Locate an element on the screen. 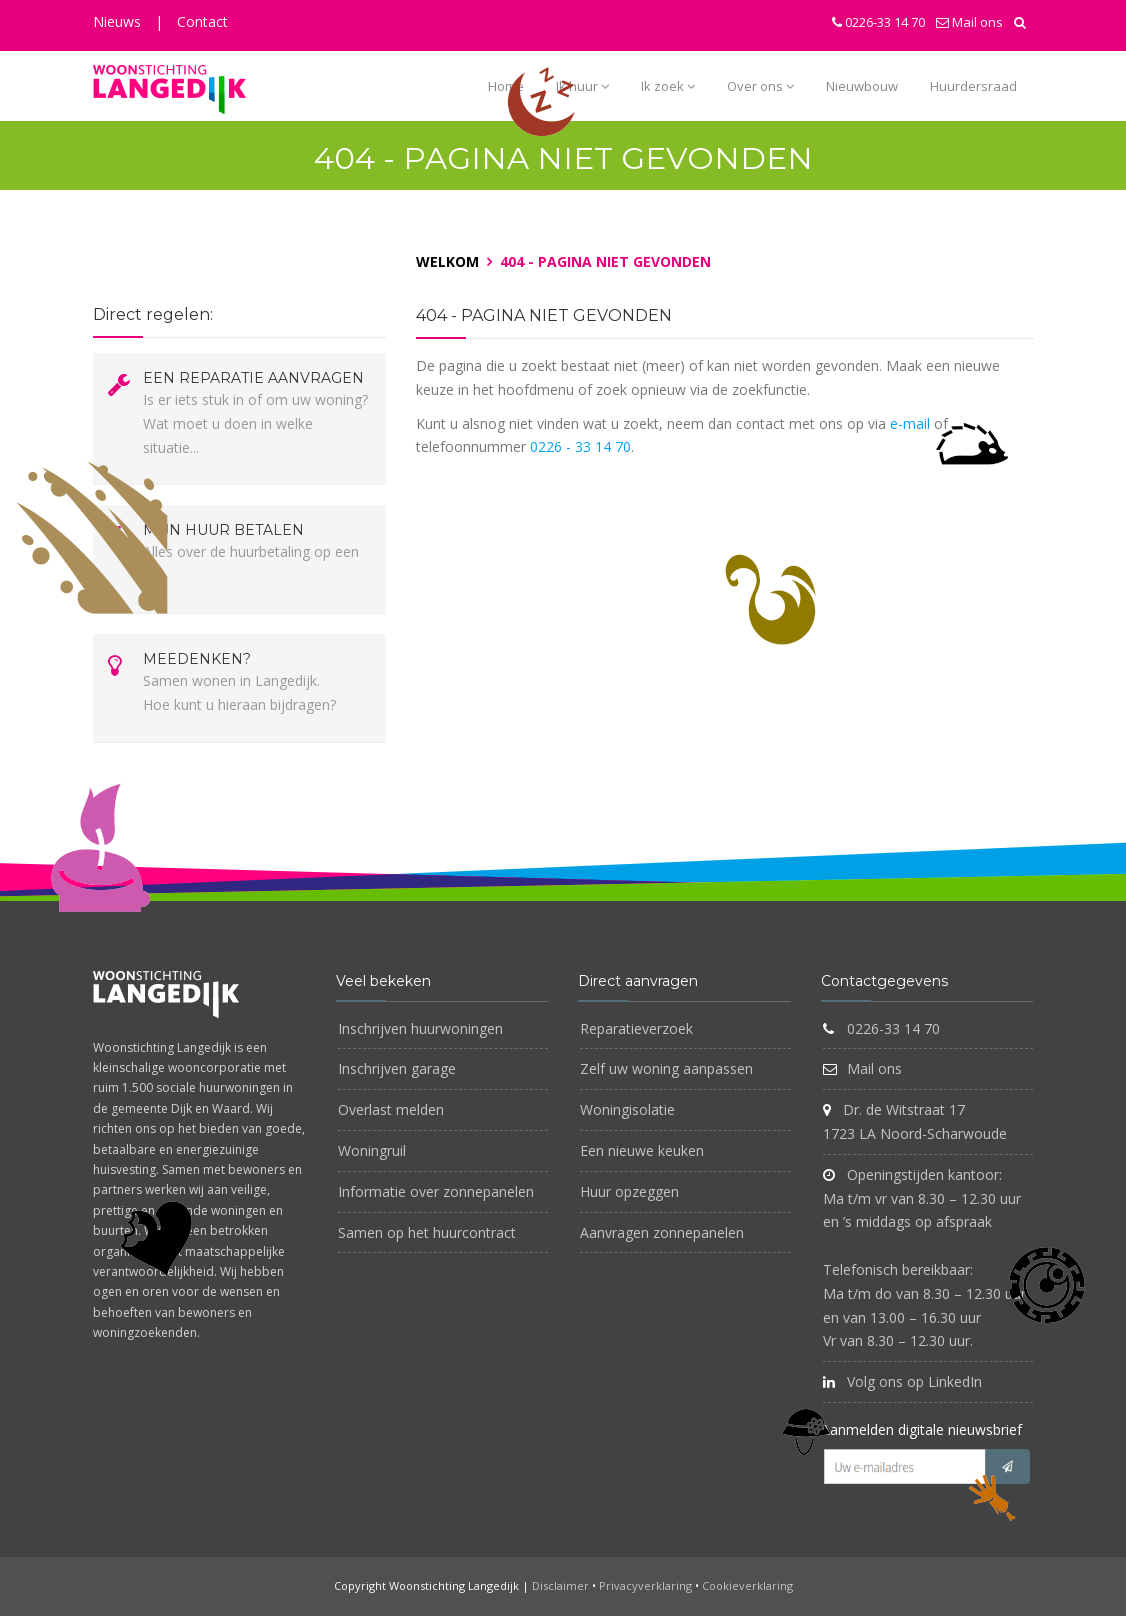 The image size is (1126, 1616). select a flower hat accessory for your character is located at coordinates (806, 1432).